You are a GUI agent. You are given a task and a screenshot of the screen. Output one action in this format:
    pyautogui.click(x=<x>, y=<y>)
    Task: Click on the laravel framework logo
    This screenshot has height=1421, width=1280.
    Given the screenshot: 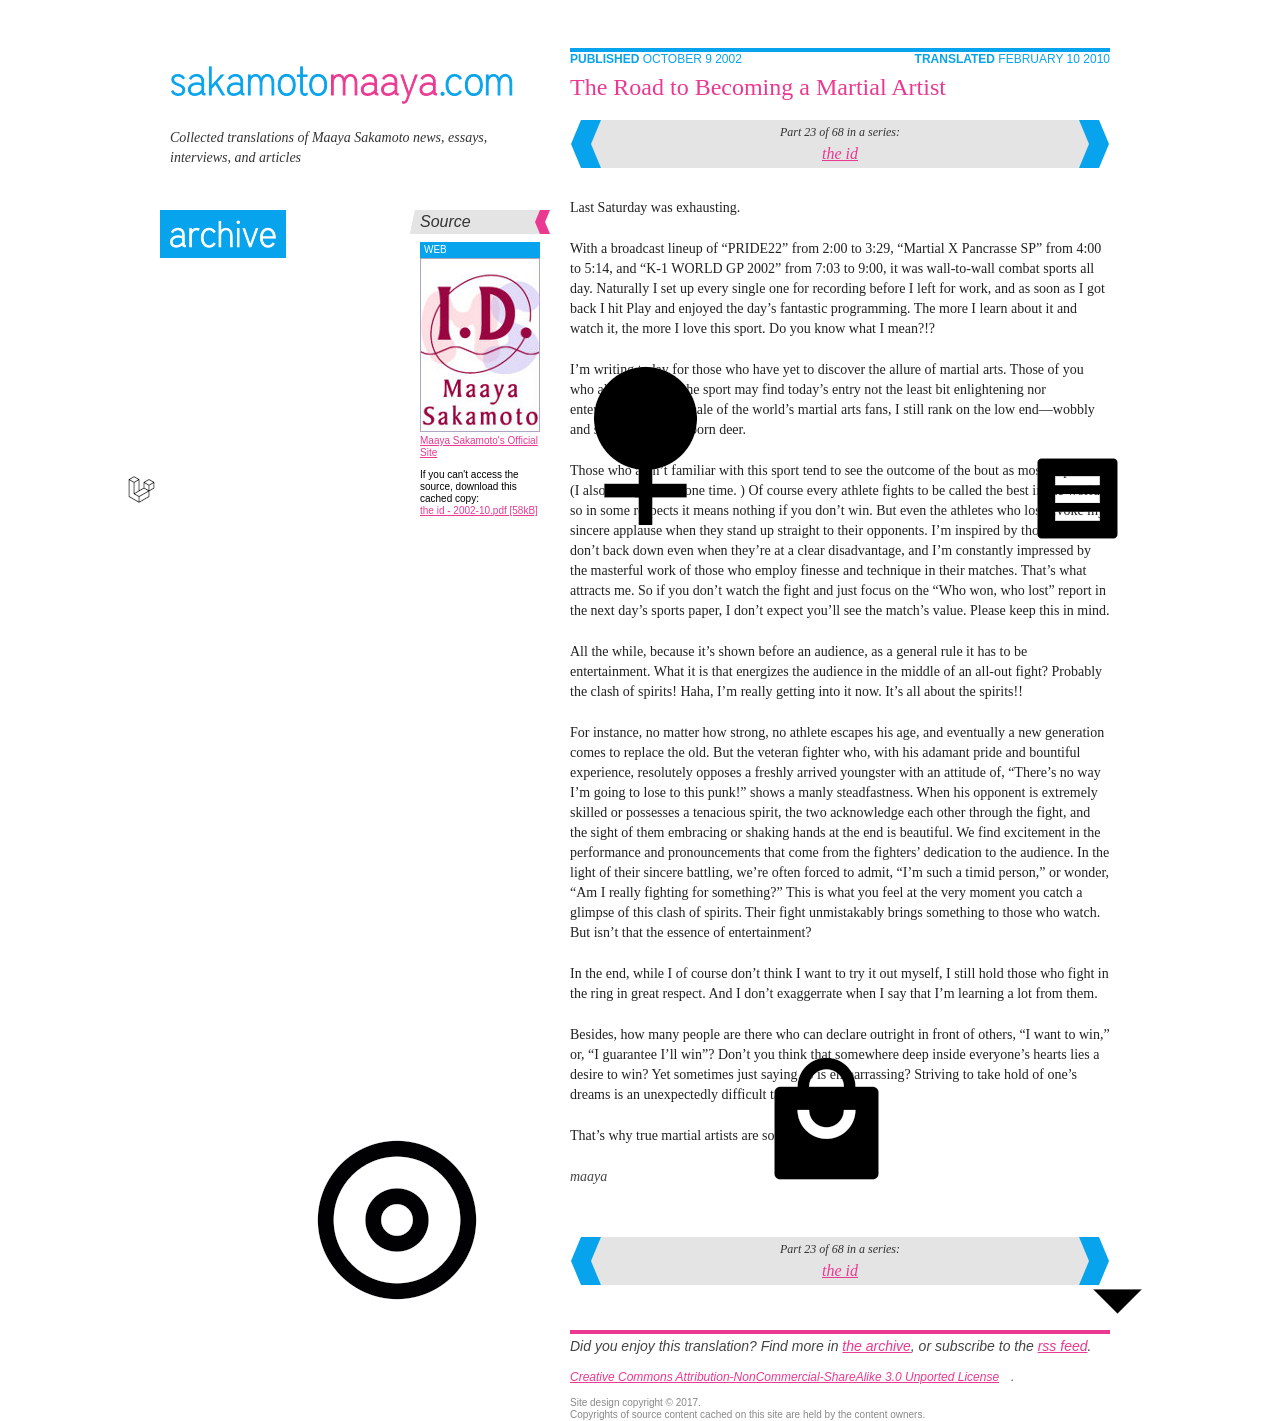 What is the action you would take?
    pyautogui.click(x=141, y=489)
    